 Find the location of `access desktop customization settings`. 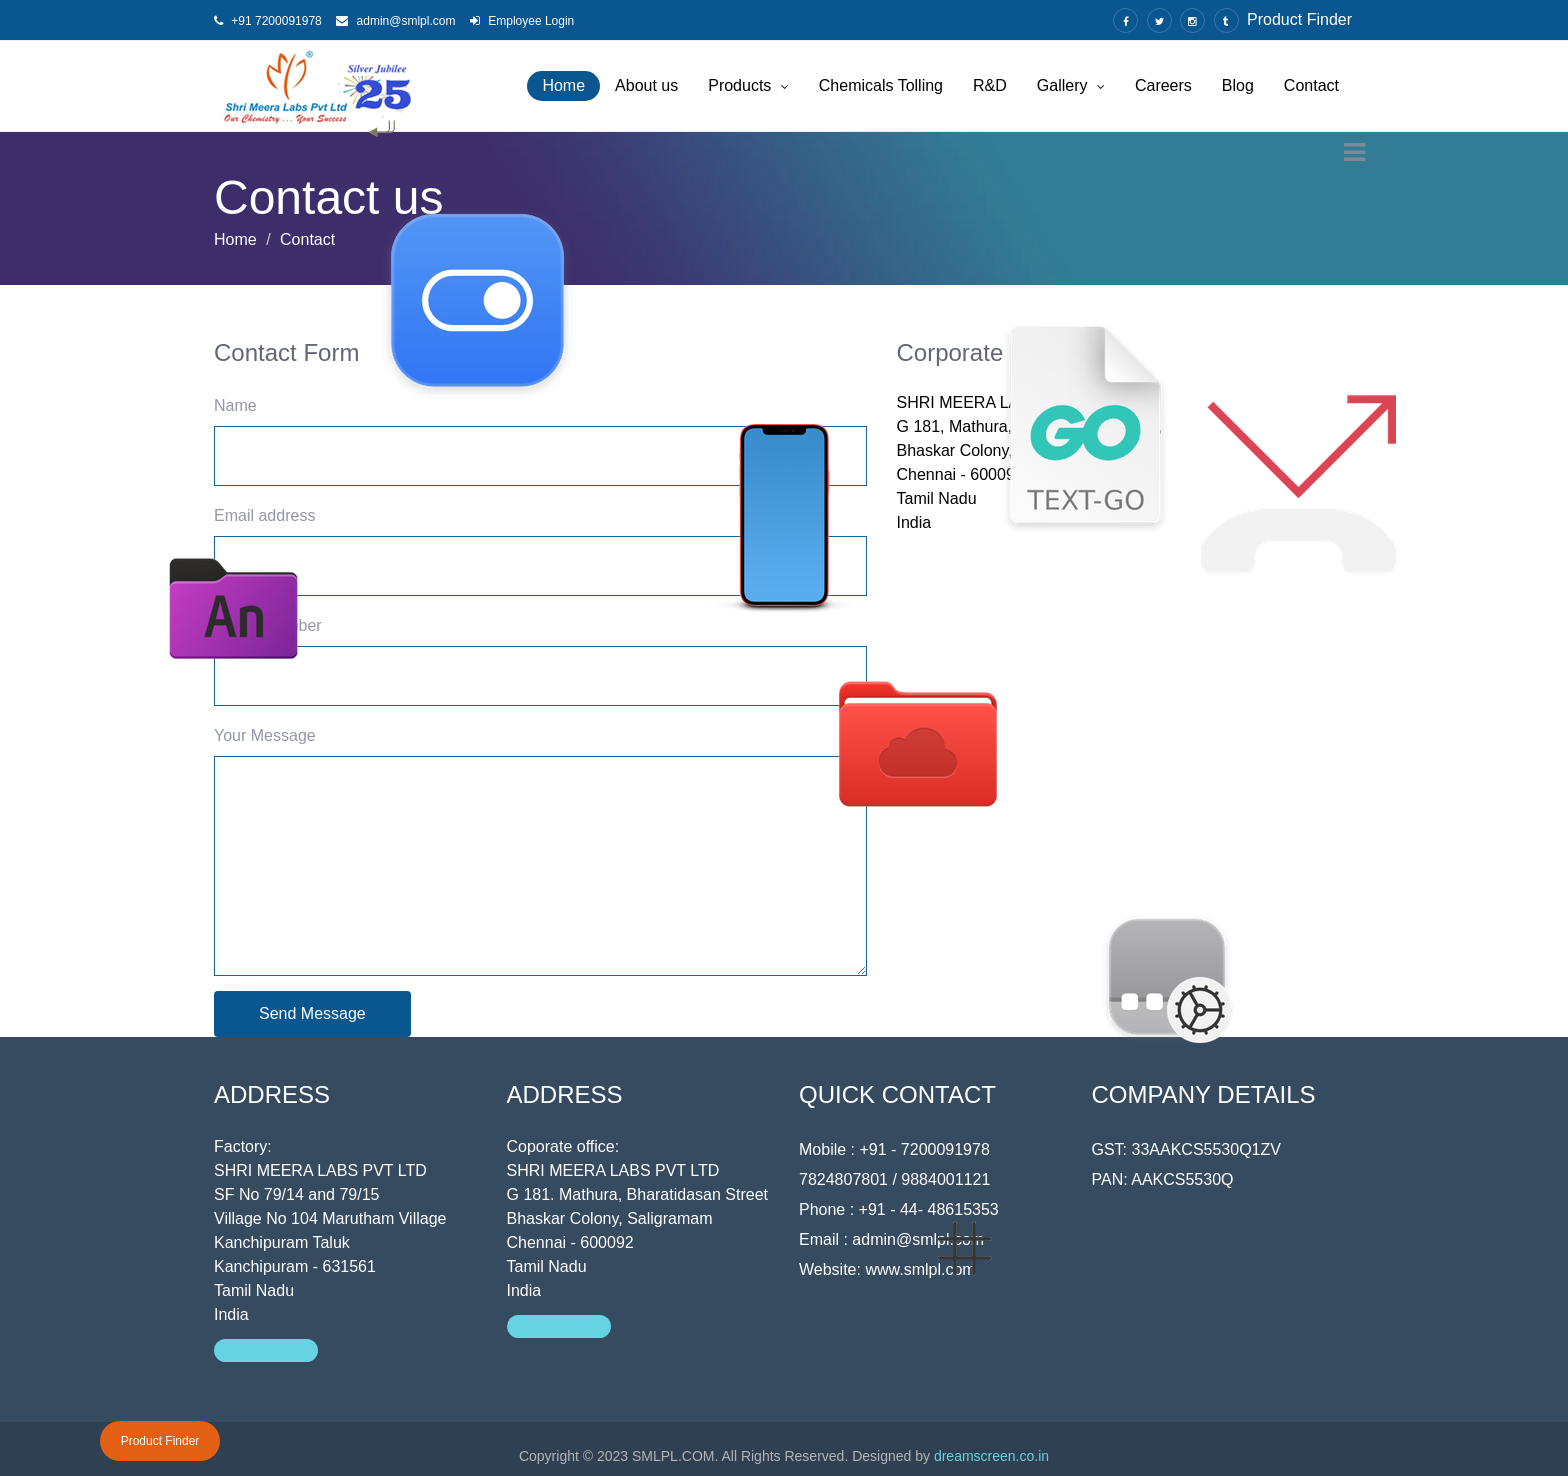

access desktop customization settings is located at coordinates (477, 303).